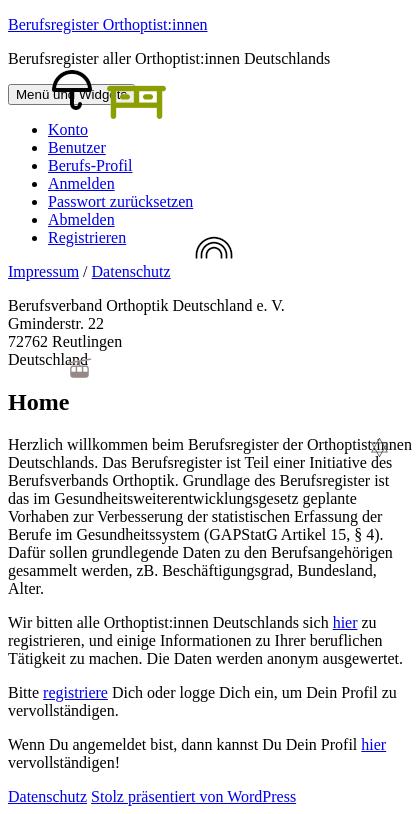  I want to click on access workspace or desk settings, so click(136, 101).